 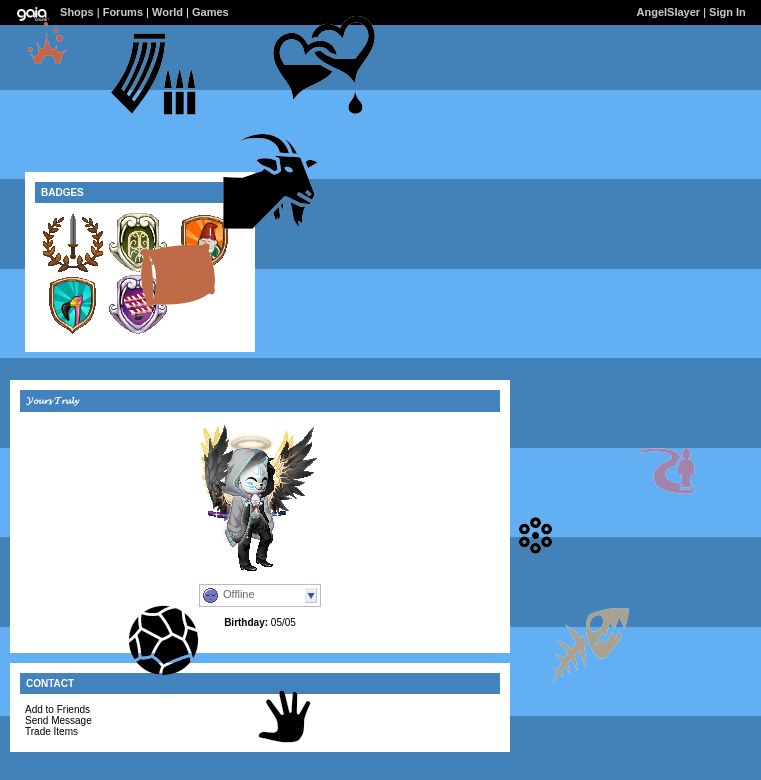 I want to click on indicates sleep mode or rest state, so click(x=178, y=275).